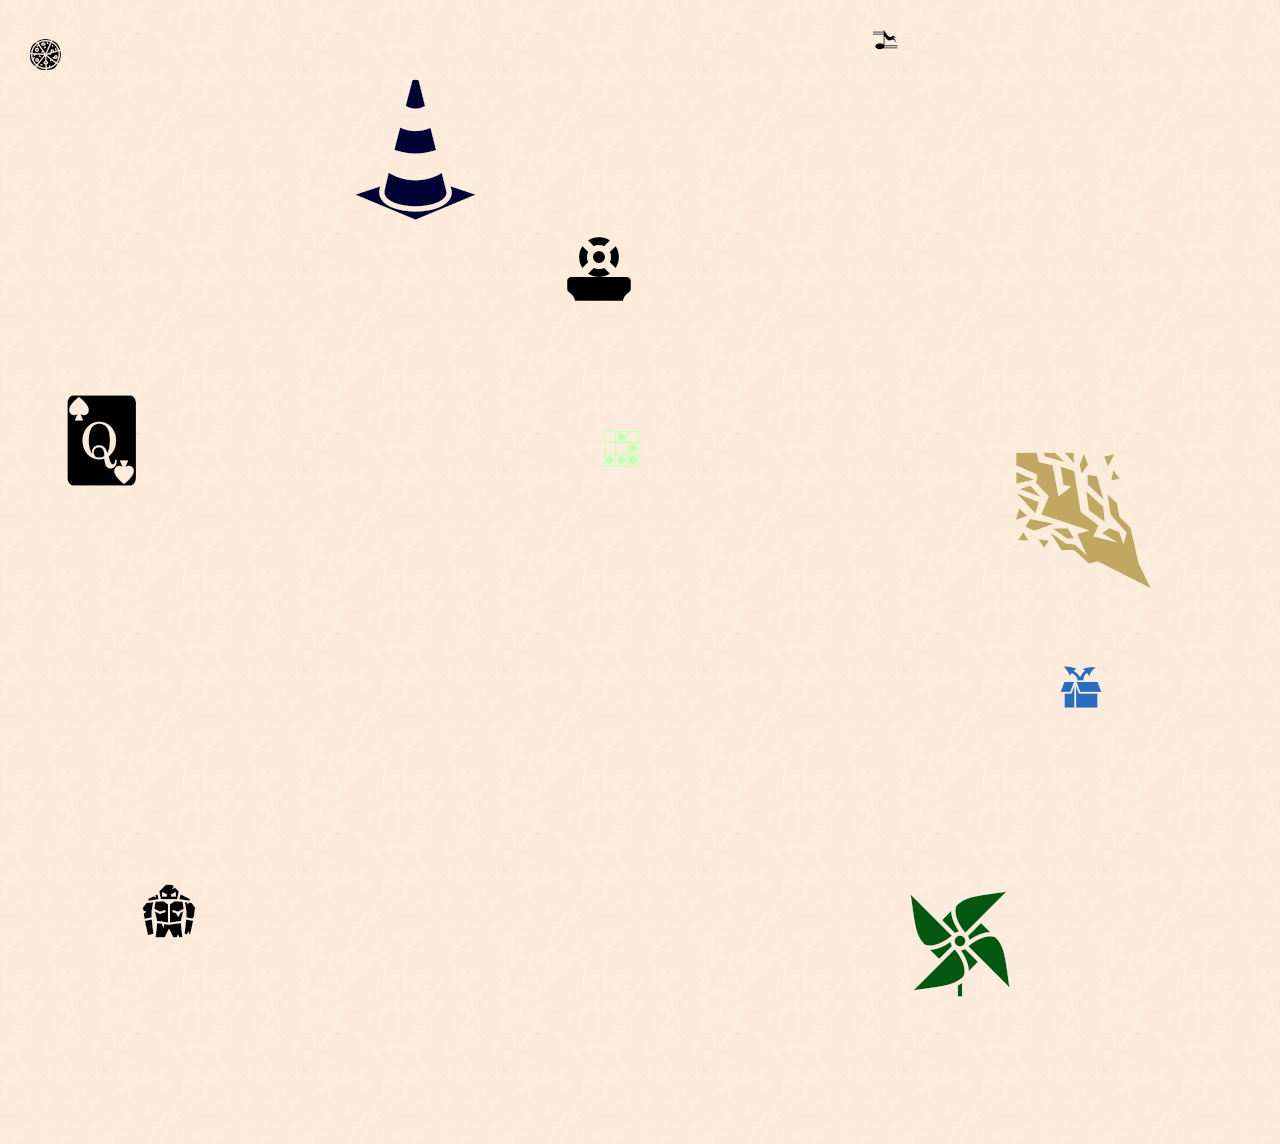 This screenshot has width=1280, height=1144. What do you see at coordinates (599, 269) in the screenshot?
I see `indicates a headshot kill or critical hit` at bounding box center [599, 269].